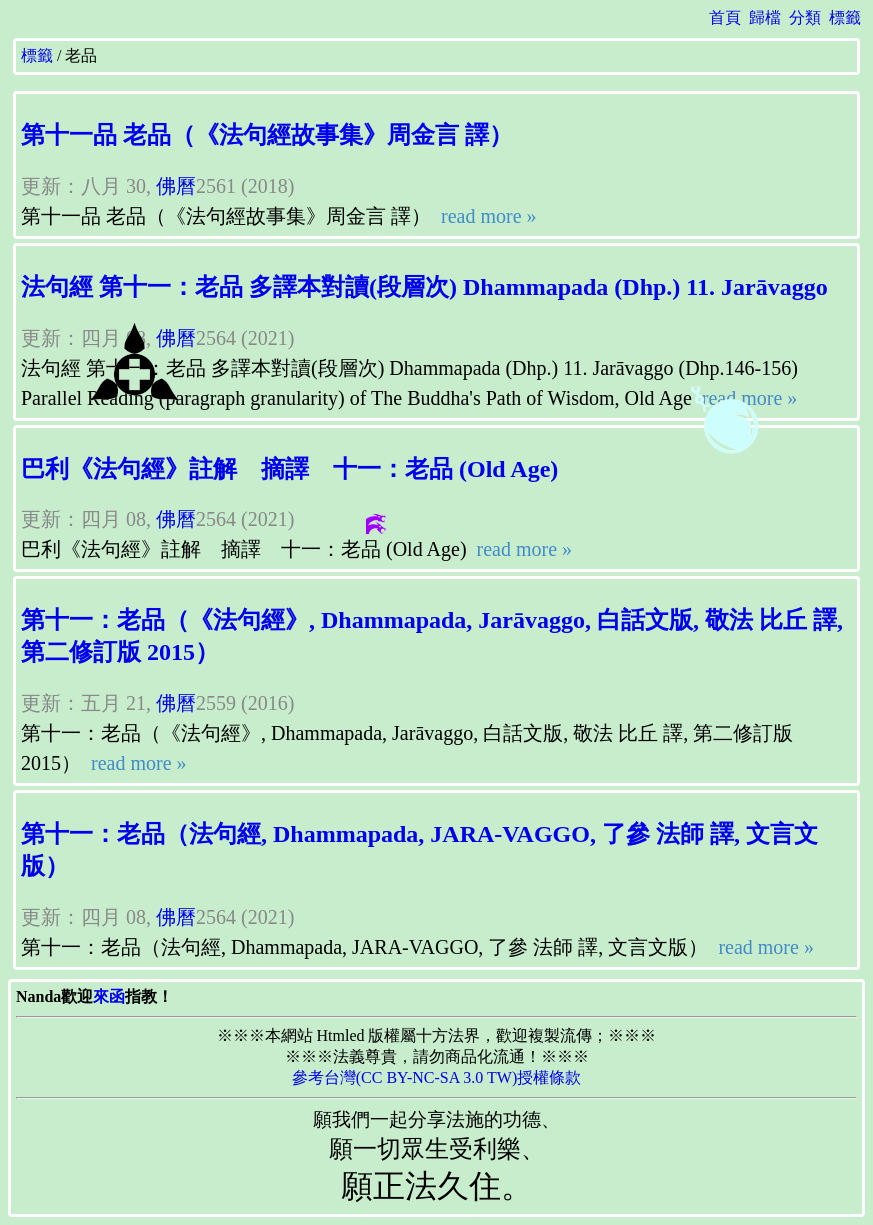 This screenshot has height=1225, width=873. I want to click on select the double dragon character or team, so click(376, 524).